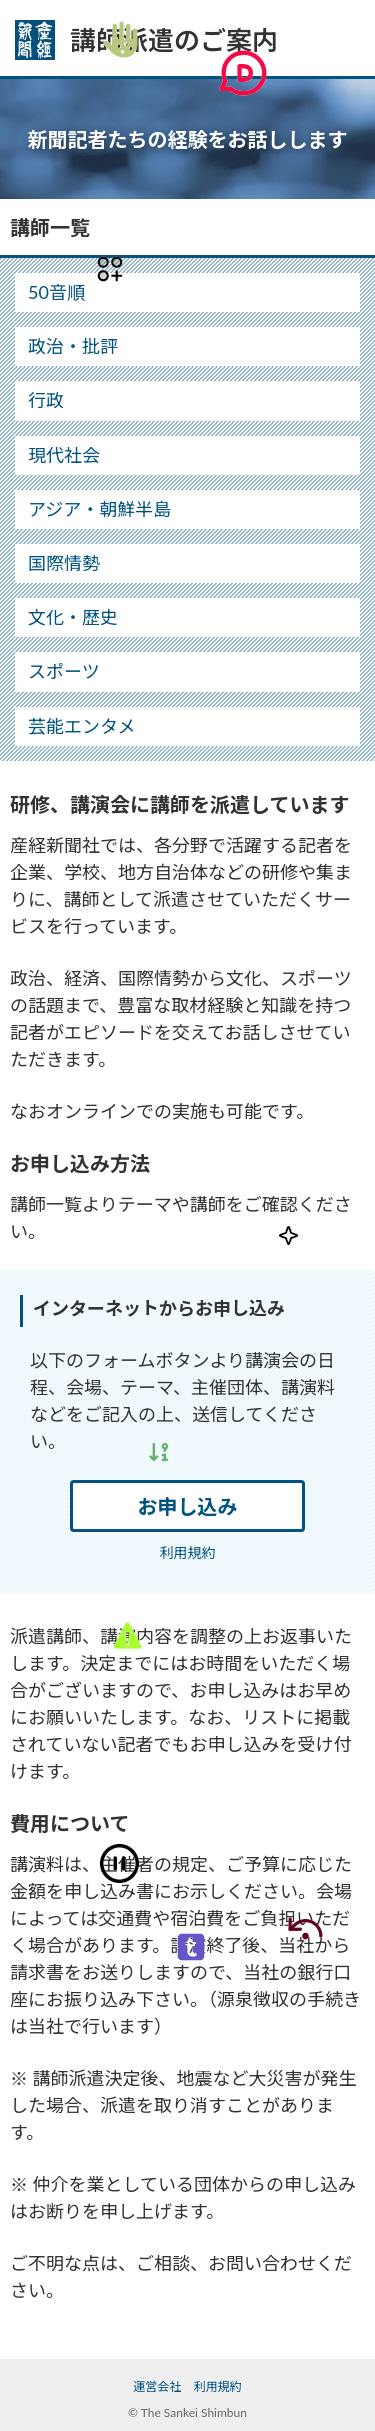 Image resolution: width=375 pixels, height=2431 pixels. What do you see at coordinates (121, 39) in the screenshot?
I see `indicates a skin condition or allergy warning` at bounding box center [121, 39].